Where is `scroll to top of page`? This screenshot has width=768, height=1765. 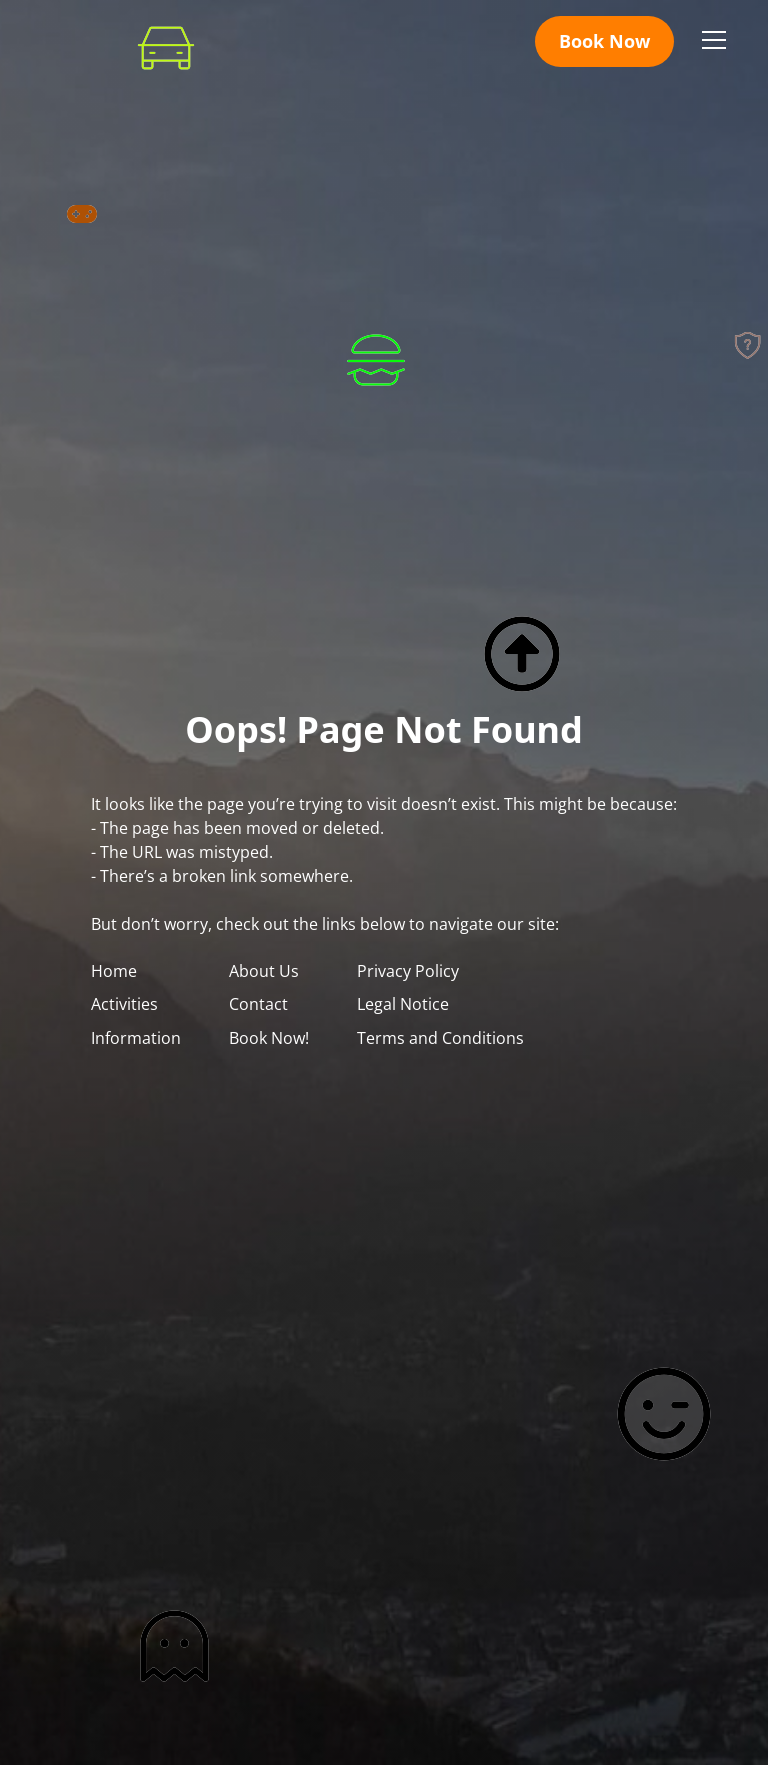 scroll to top of page is located at coordinates (522, 654).